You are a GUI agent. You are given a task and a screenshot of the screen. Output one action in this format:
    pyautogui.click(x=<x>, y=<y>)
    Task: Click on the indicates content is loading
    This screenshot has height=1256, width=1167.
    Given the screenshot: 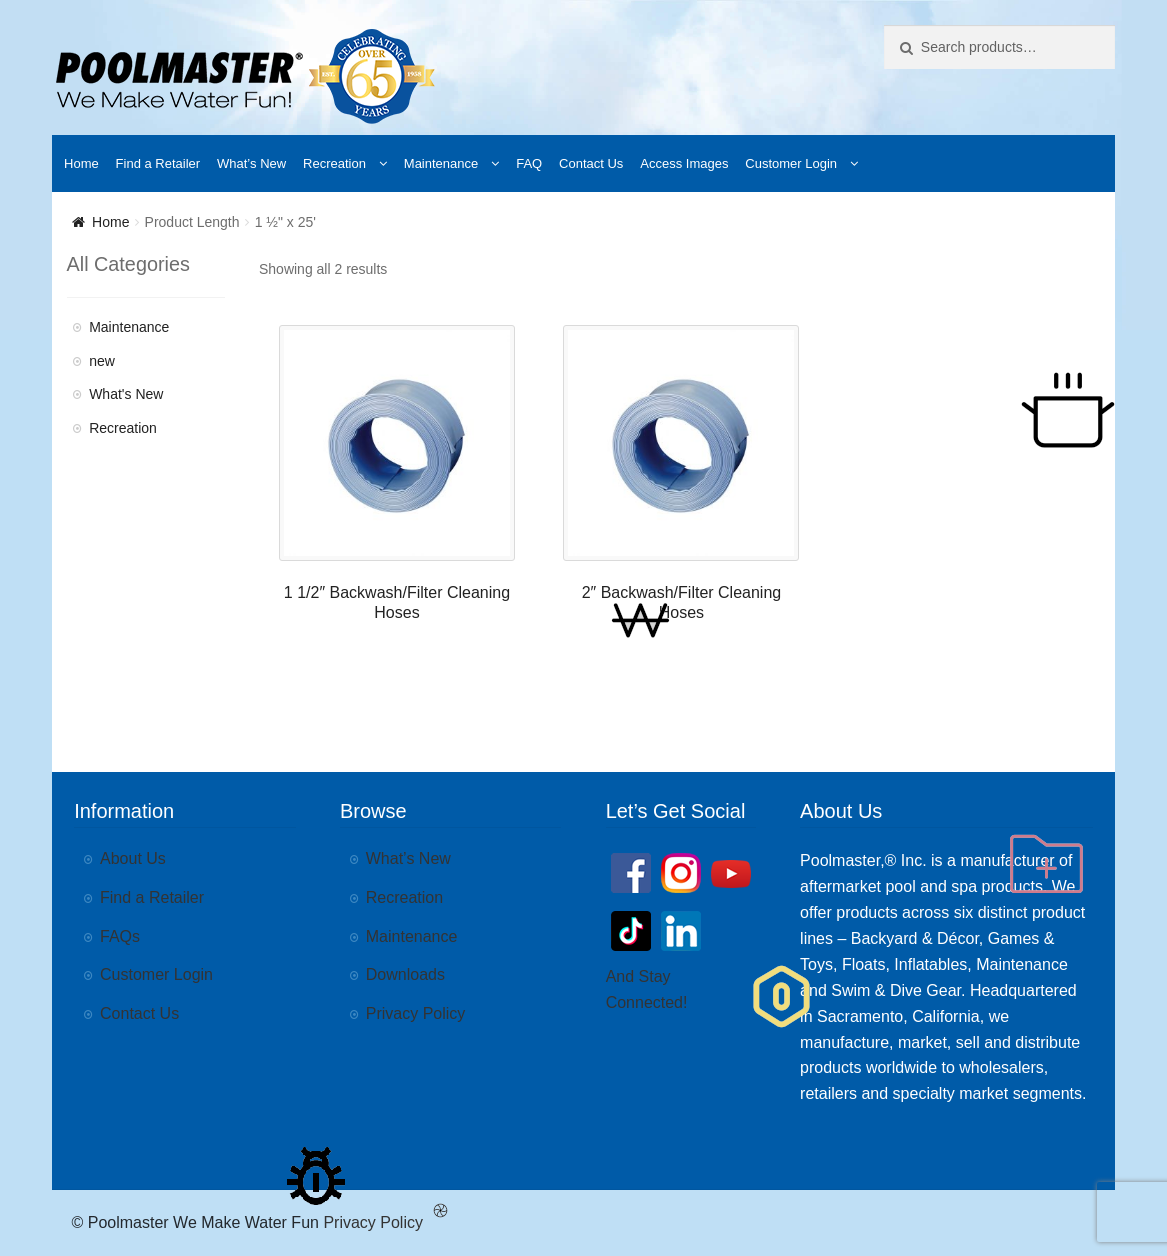 What is the action you would take?
    pyautogui.click(x=440, y=1210)
    